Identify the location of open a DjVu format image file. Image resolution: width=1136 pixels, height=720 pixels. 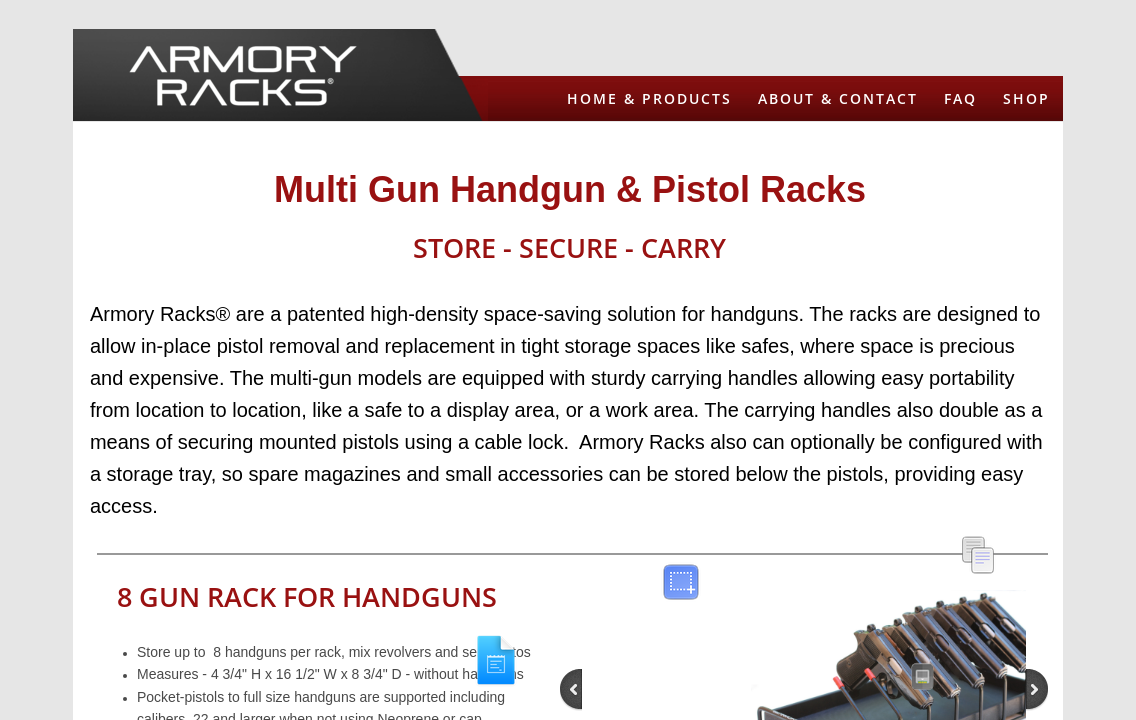
(496, 661).